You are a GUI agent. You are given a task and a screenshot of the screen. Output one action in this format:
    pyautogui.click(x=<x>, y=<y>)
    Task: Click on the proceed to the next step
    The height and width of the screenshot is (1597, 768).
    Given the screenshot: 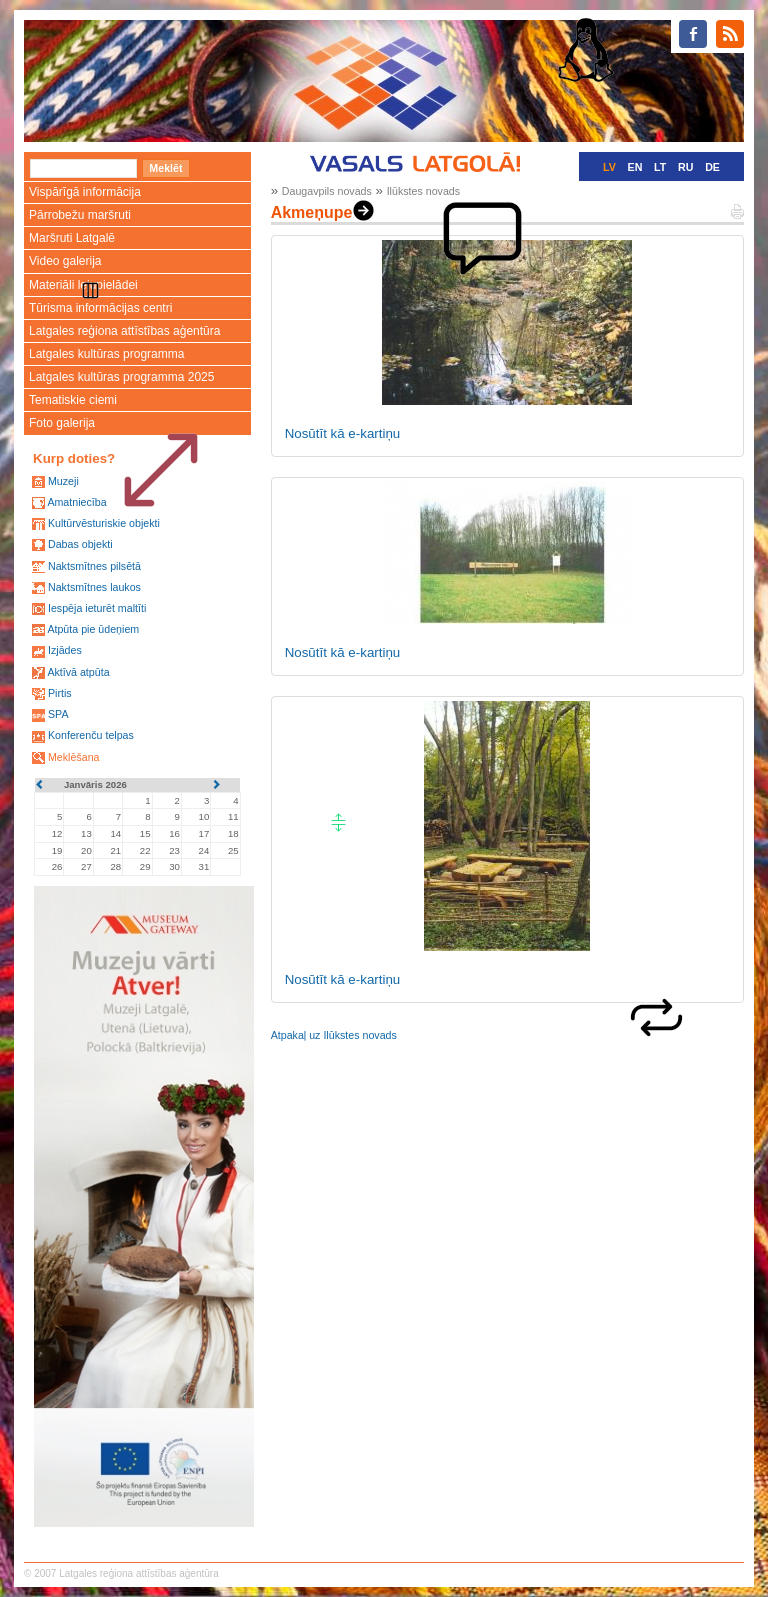 What is the action you would take?
    pyautogui.click(x=363, y=210)
    